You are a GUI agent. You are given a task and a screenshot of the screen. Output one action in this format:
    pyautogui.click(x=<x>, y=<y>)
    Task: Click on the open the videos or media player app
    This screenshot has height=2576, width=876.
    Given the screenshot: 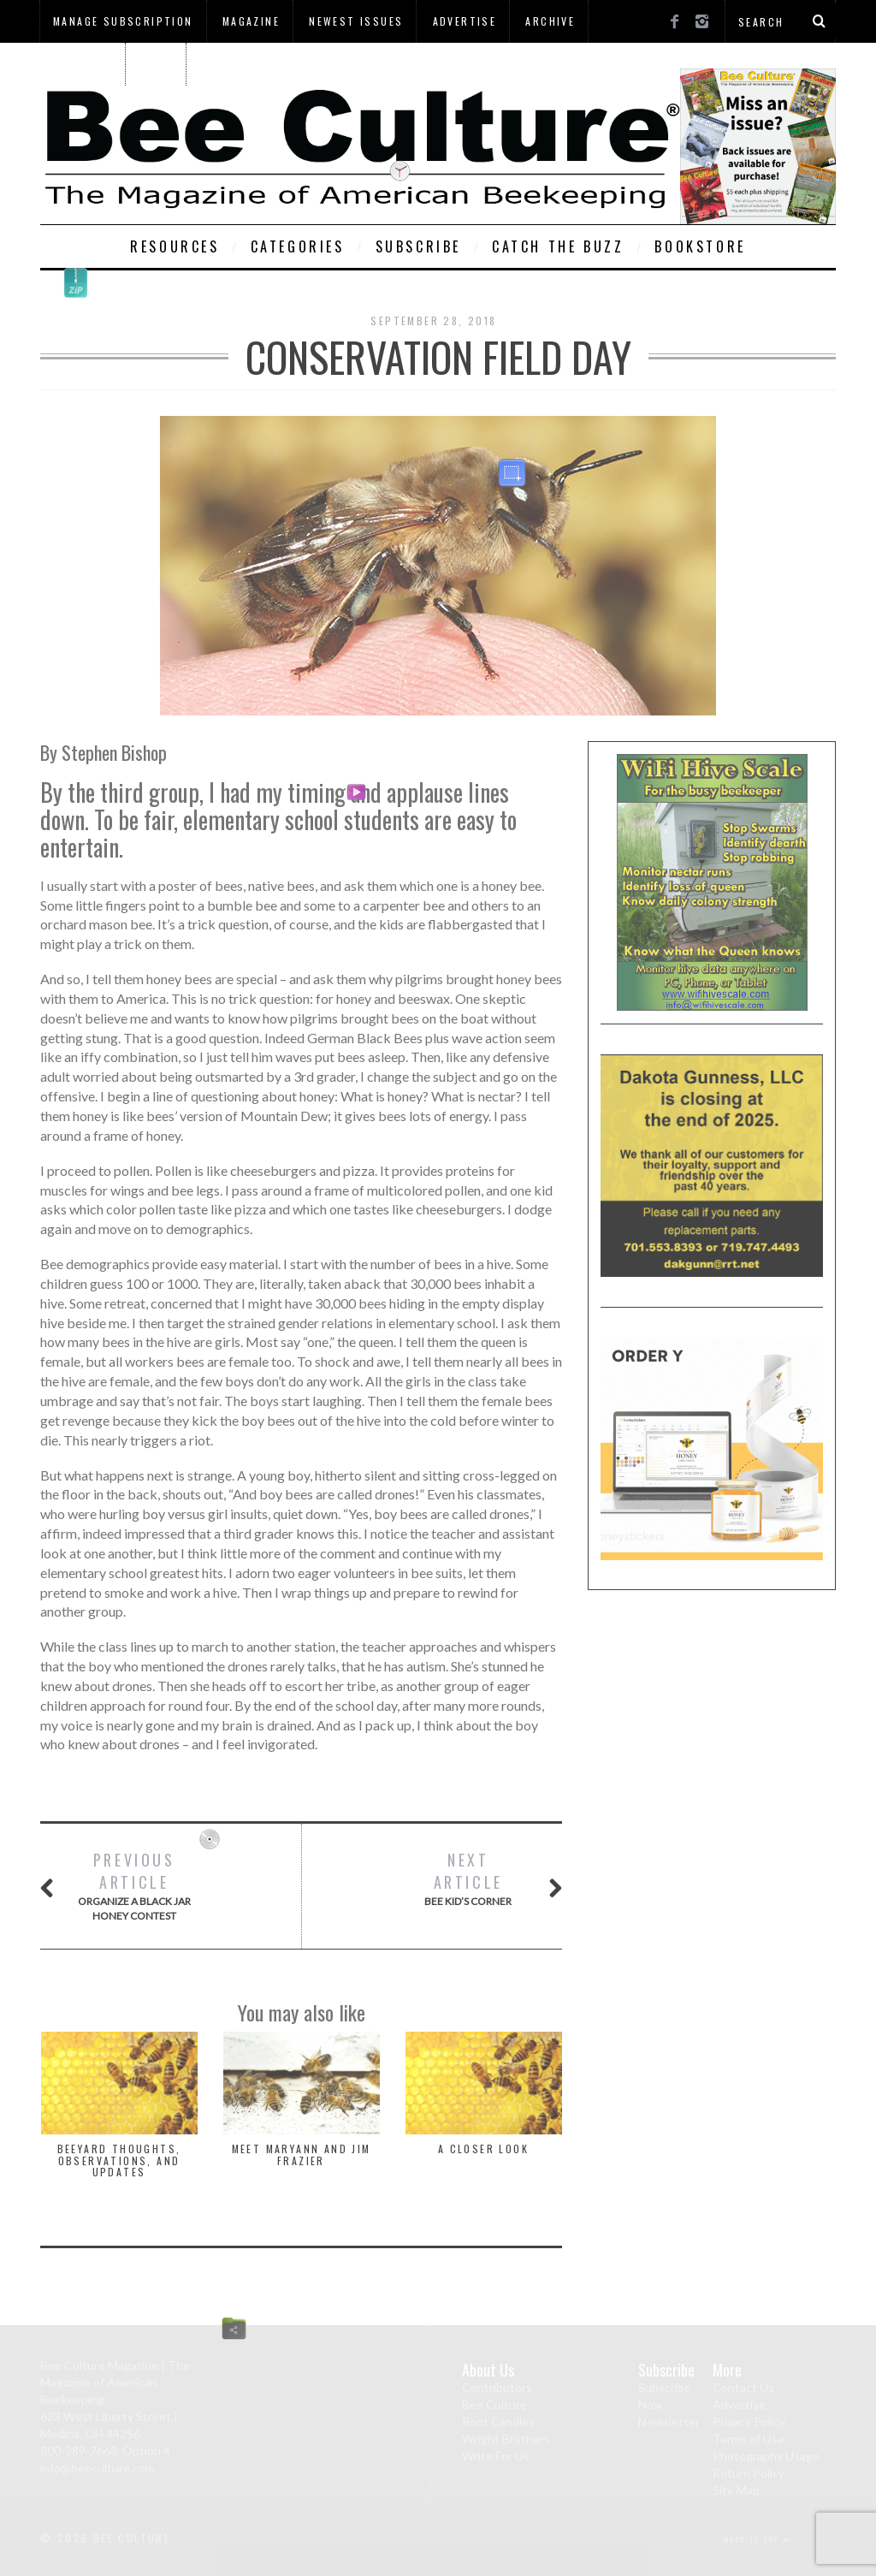 What is the action you would take?
    pyautogui.click(x=356, y=792)
    